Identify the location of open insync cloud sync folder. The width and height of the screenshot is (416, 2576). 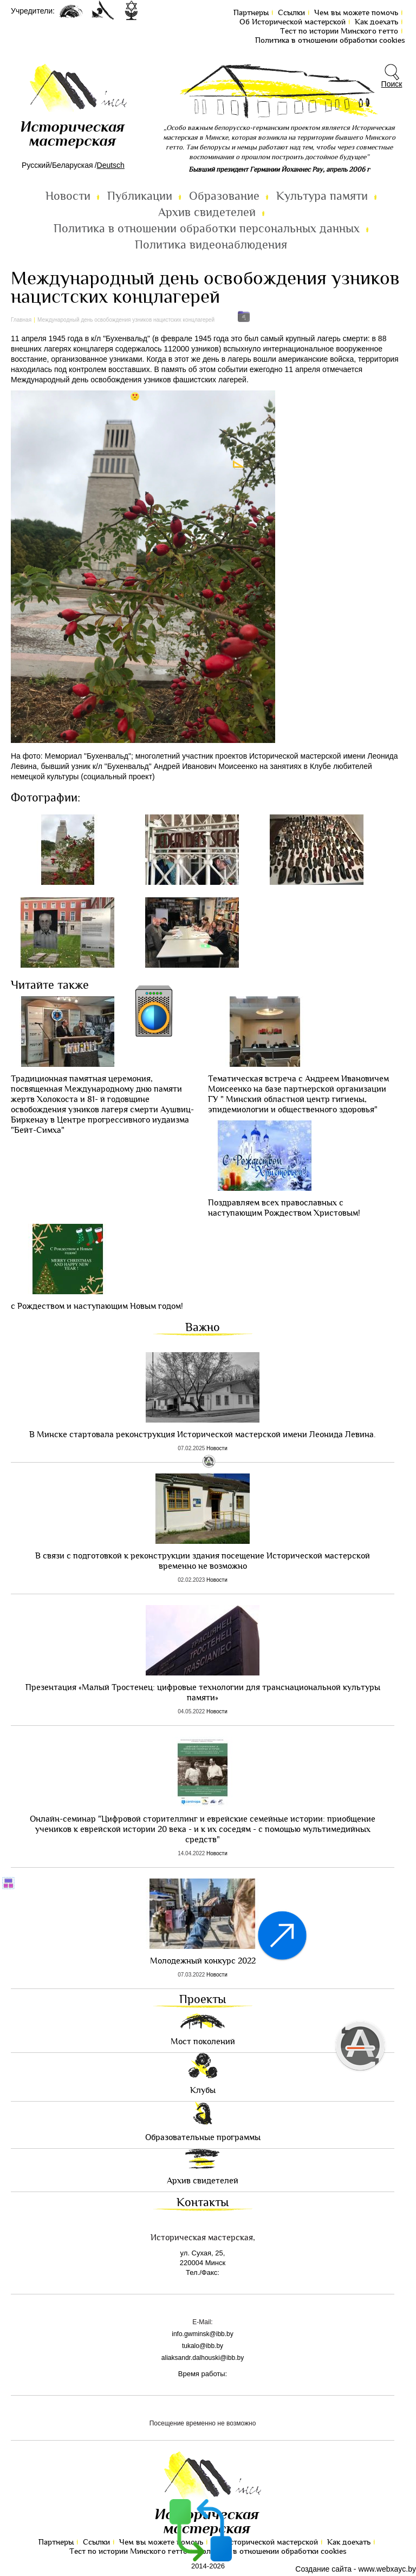
(244, 316).